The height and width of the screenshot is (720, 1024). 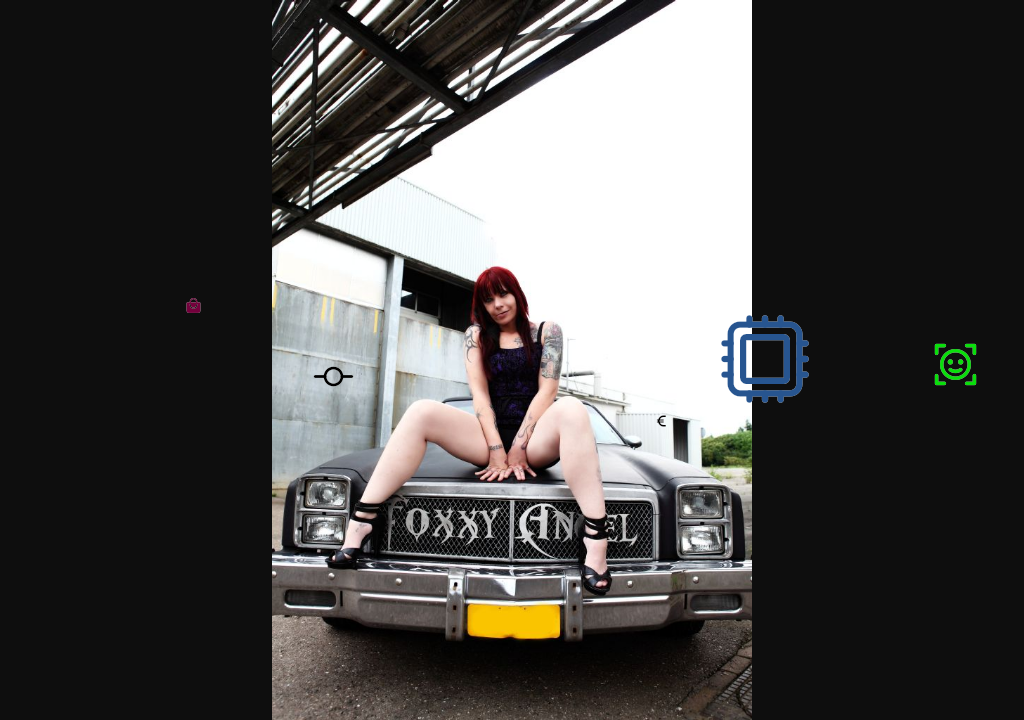 I want to click on view hardware or system specifications, so click(x=765, y=359).